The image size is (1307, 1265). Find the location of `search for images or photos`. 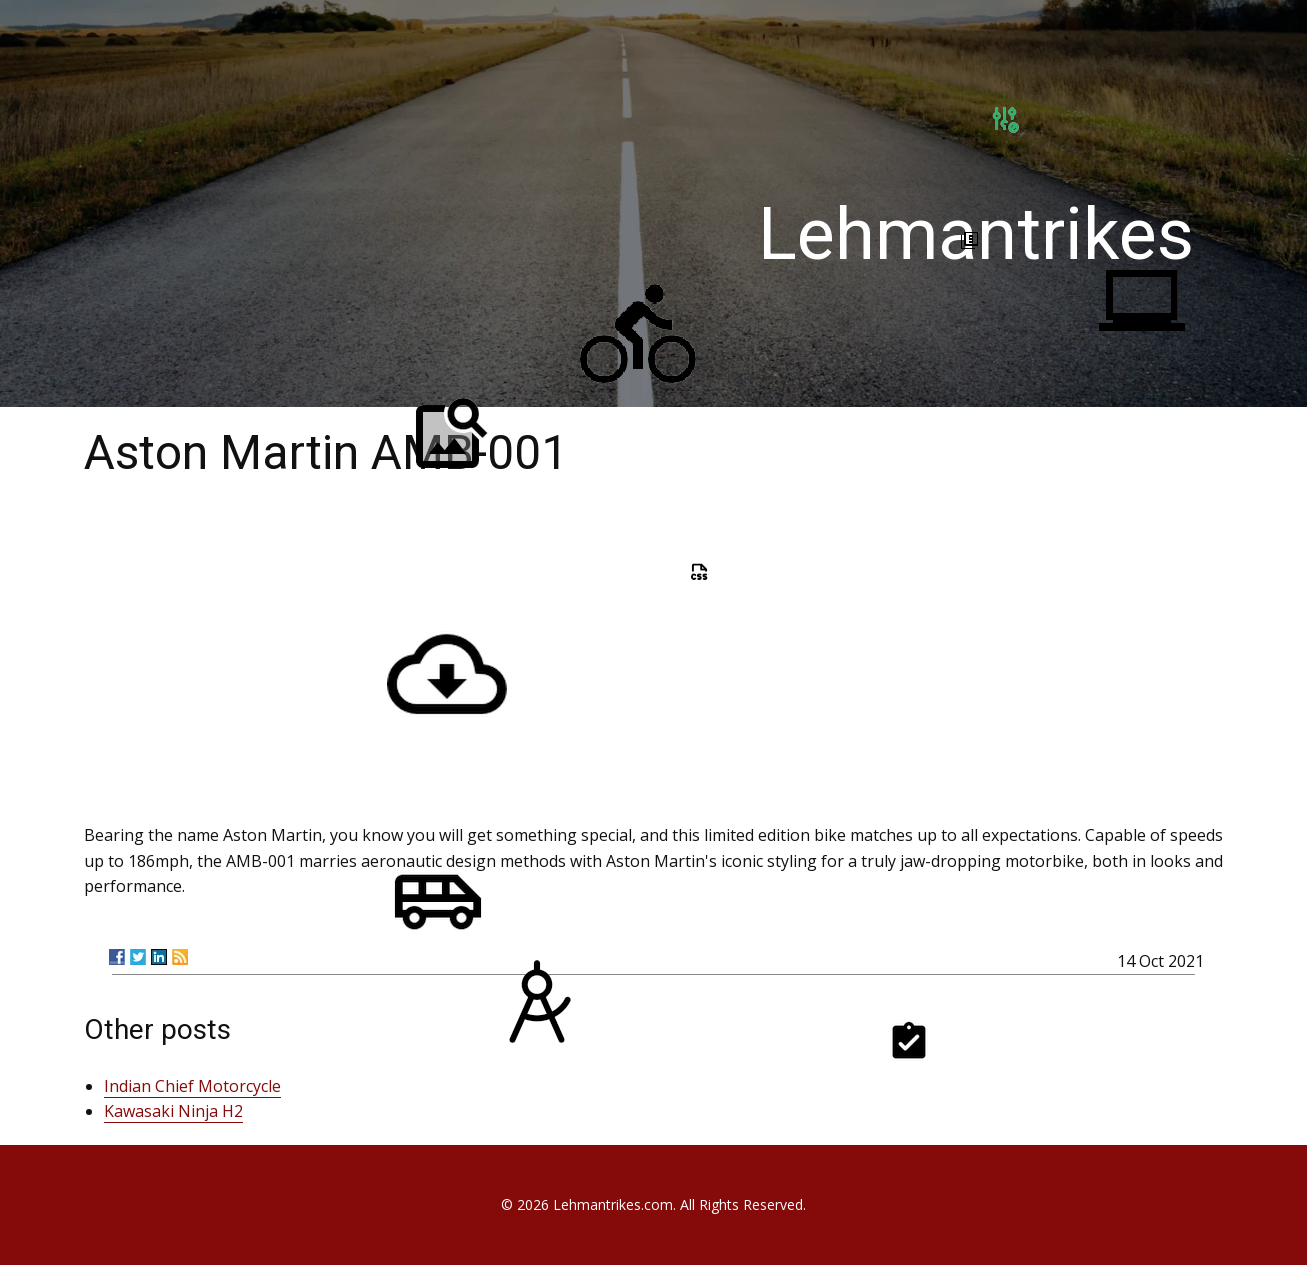

search for images or photos is located at coordinates (451, 433).